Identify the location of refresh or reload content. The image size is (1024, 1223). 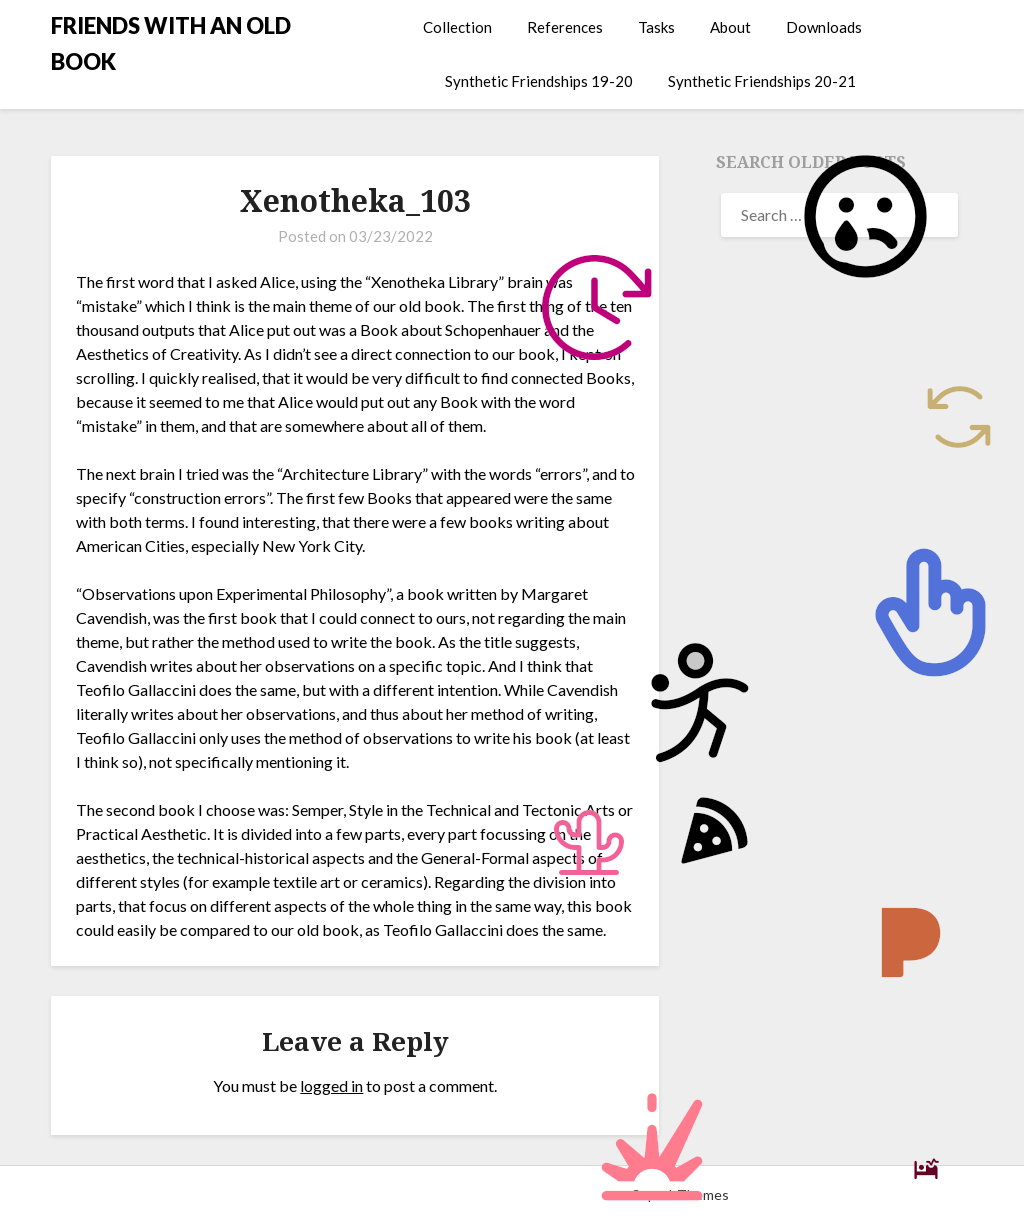
(959, 417).